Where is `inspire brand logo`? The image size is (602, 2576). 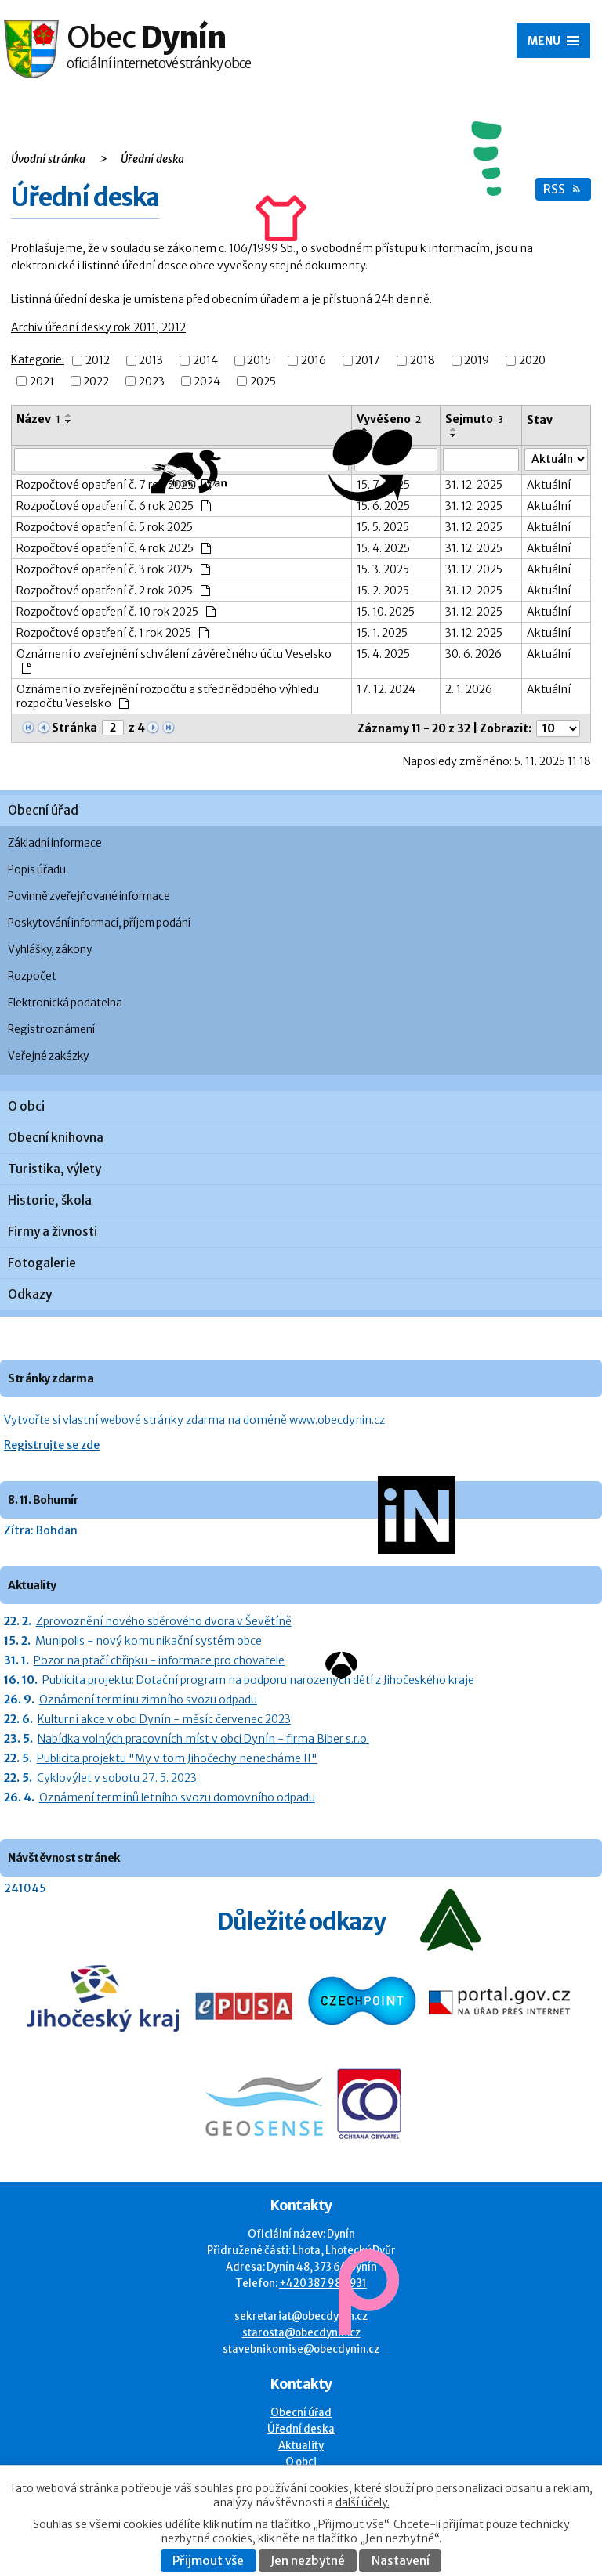
inspire brand logo is located at coordinates (416, 1515).